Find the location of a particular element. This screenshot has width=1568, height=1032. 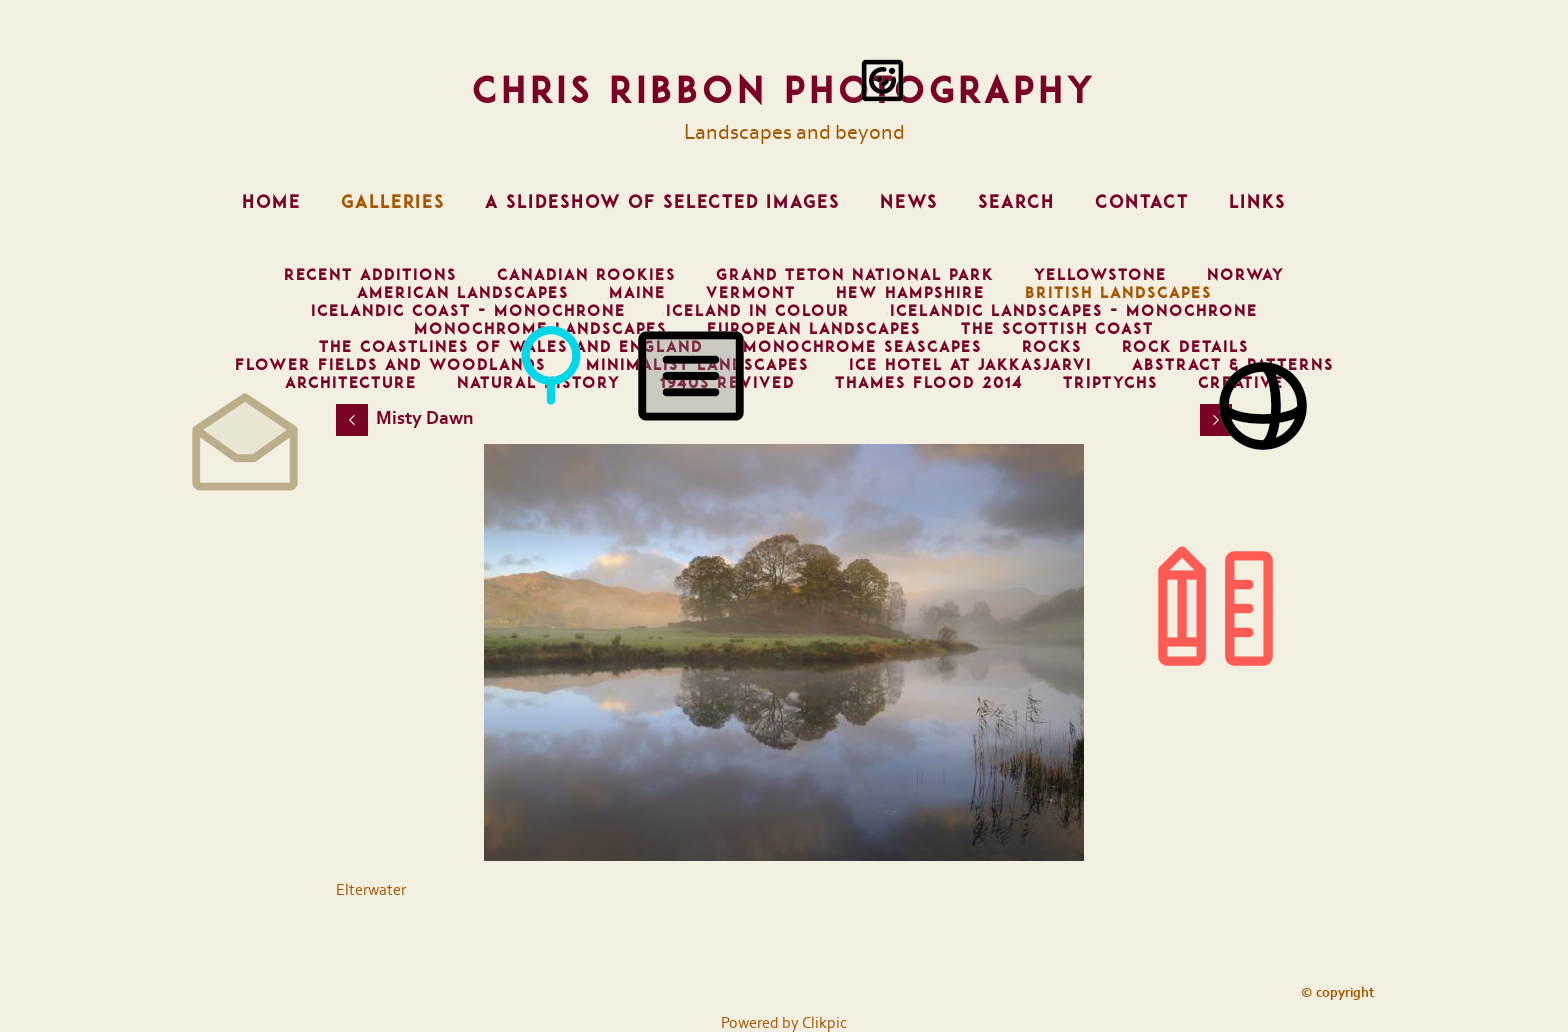

view article or document content is located at coordinates (691, 376).